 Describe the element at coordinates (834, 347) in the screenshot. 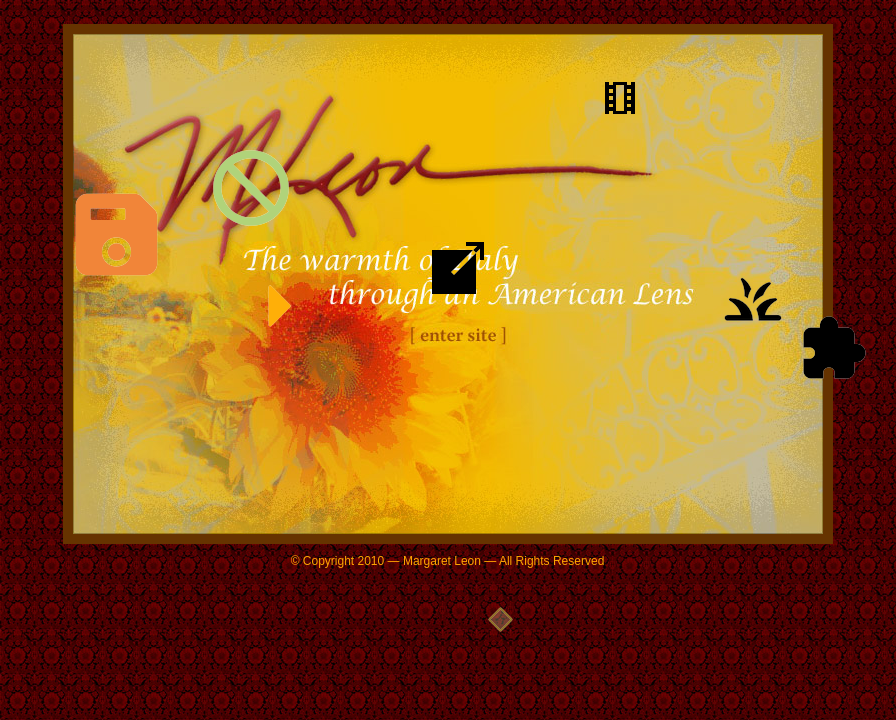

I see `manage browser extensions` at that location.